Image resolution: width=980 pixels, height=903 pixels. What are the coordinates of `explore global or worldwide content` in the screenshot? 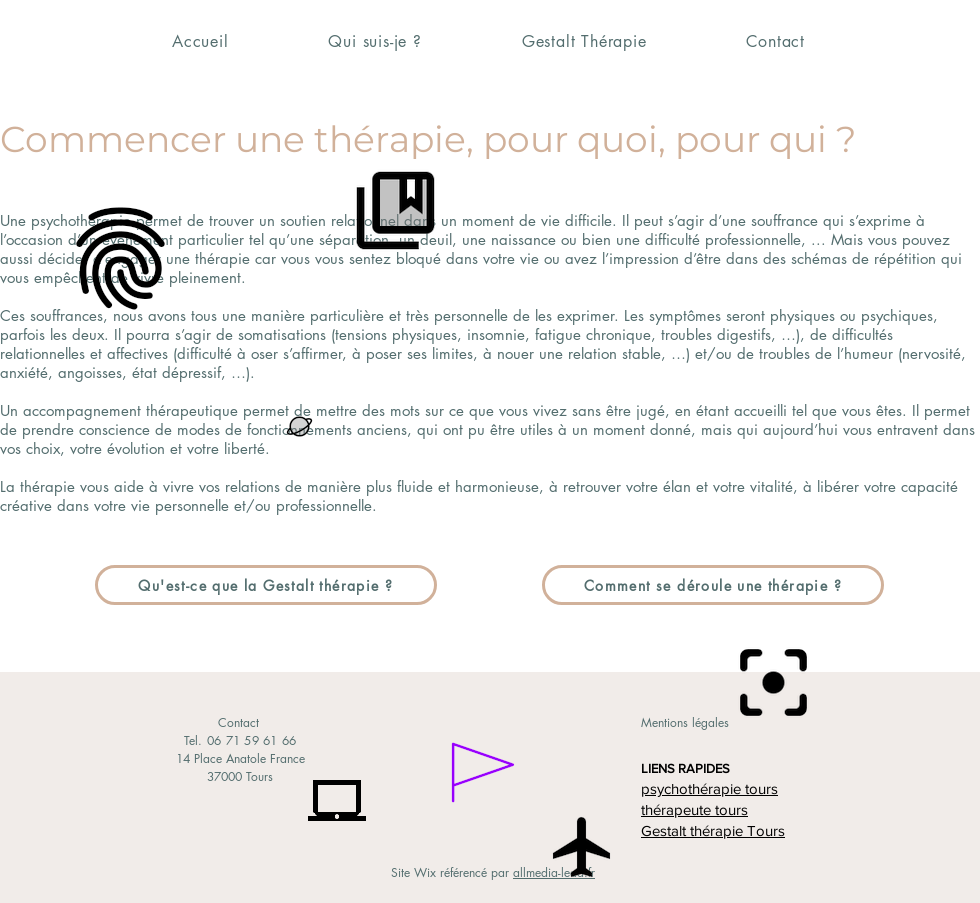 It's located at (299, 426).